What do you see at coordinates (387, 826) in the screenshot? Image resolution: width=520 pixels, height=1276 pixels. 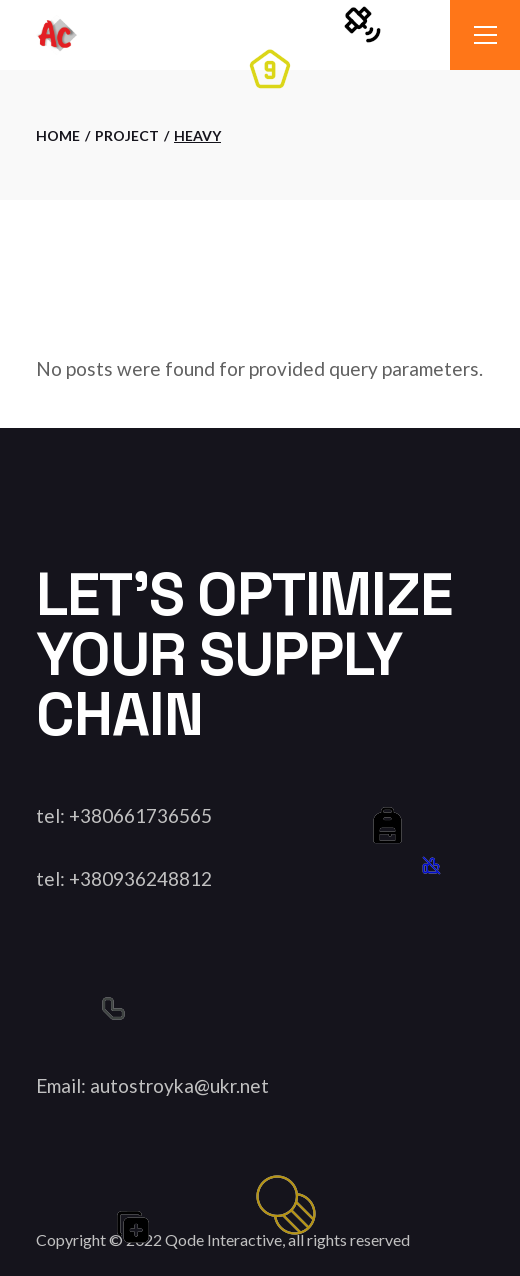 I see `access your inventory or storage` at bounding box center [387, 826].